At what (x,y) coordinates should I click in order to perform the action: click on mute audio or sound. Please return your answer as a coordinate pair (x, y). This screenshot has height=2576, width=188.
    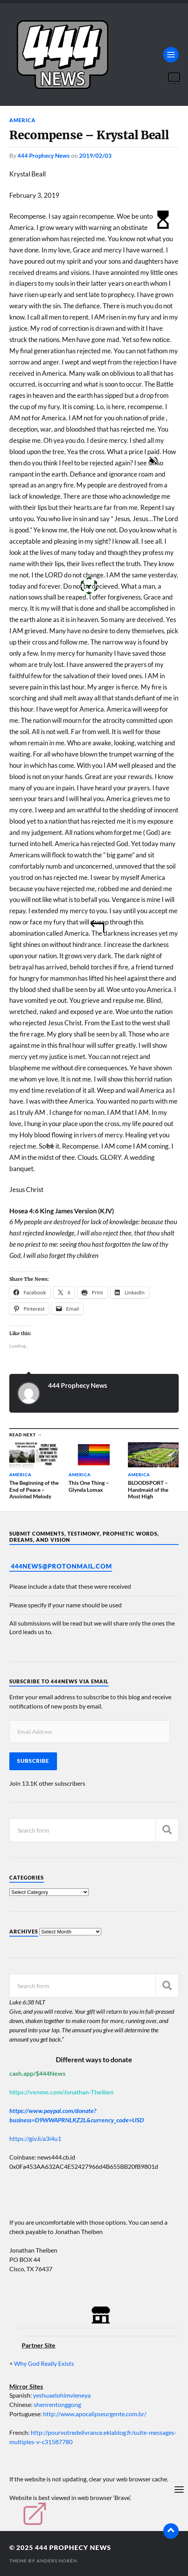
    Looking at the image, I should click on (154, 461).